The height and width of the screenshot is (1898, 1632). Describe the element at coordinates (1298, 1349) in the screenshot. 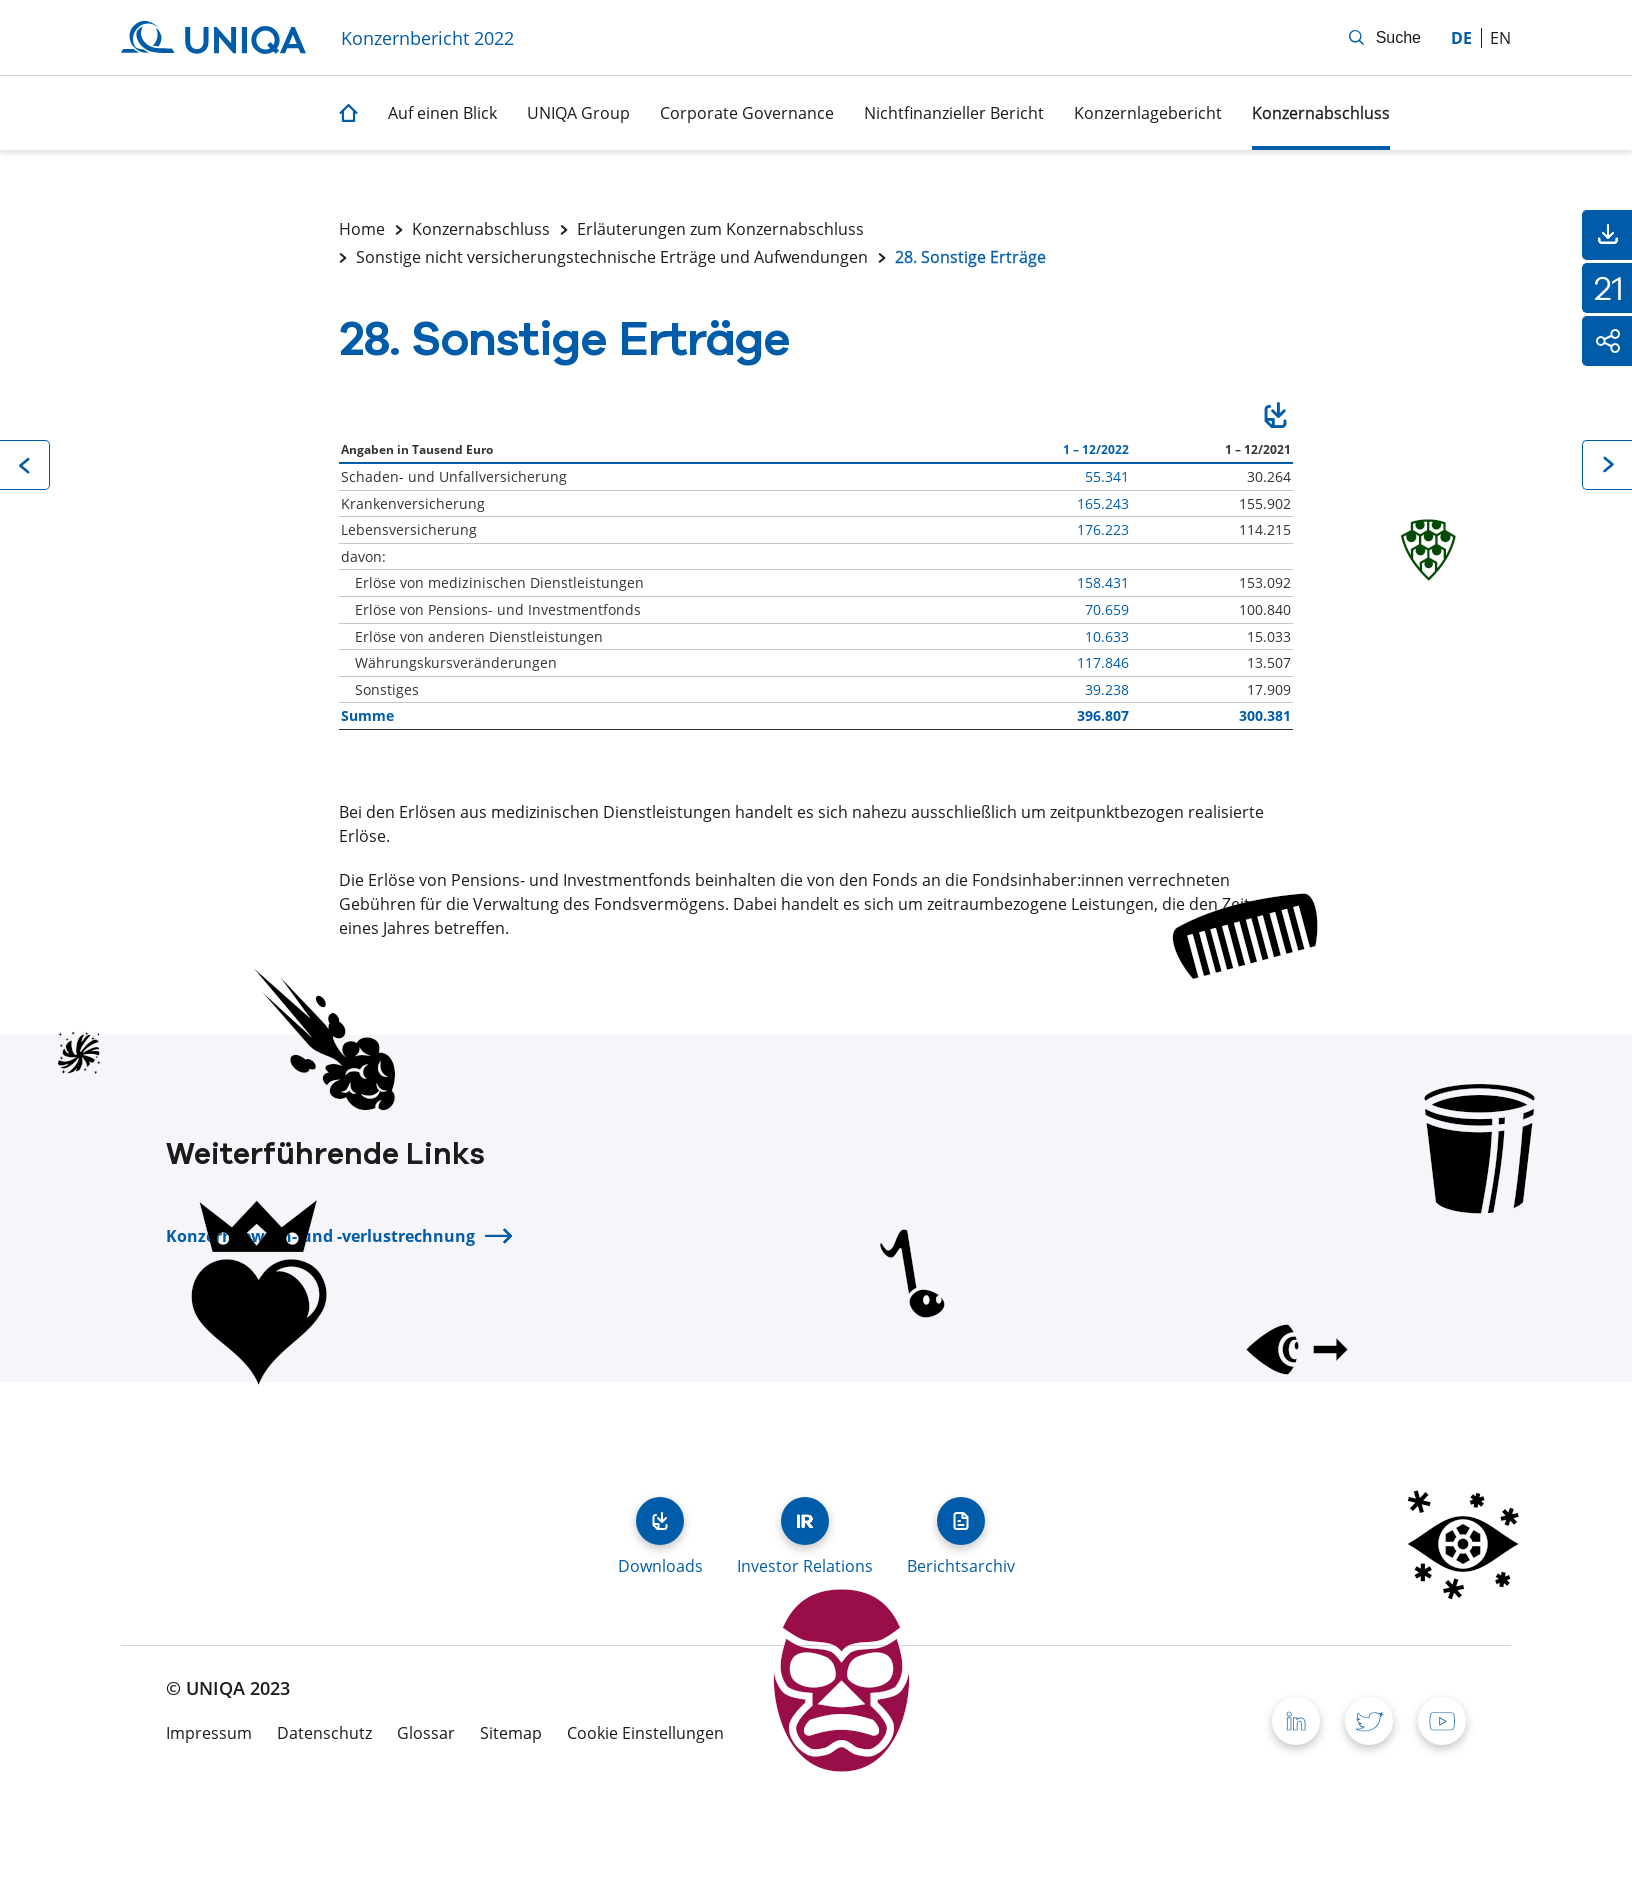

I see `look at or focus on a target object` at that location.